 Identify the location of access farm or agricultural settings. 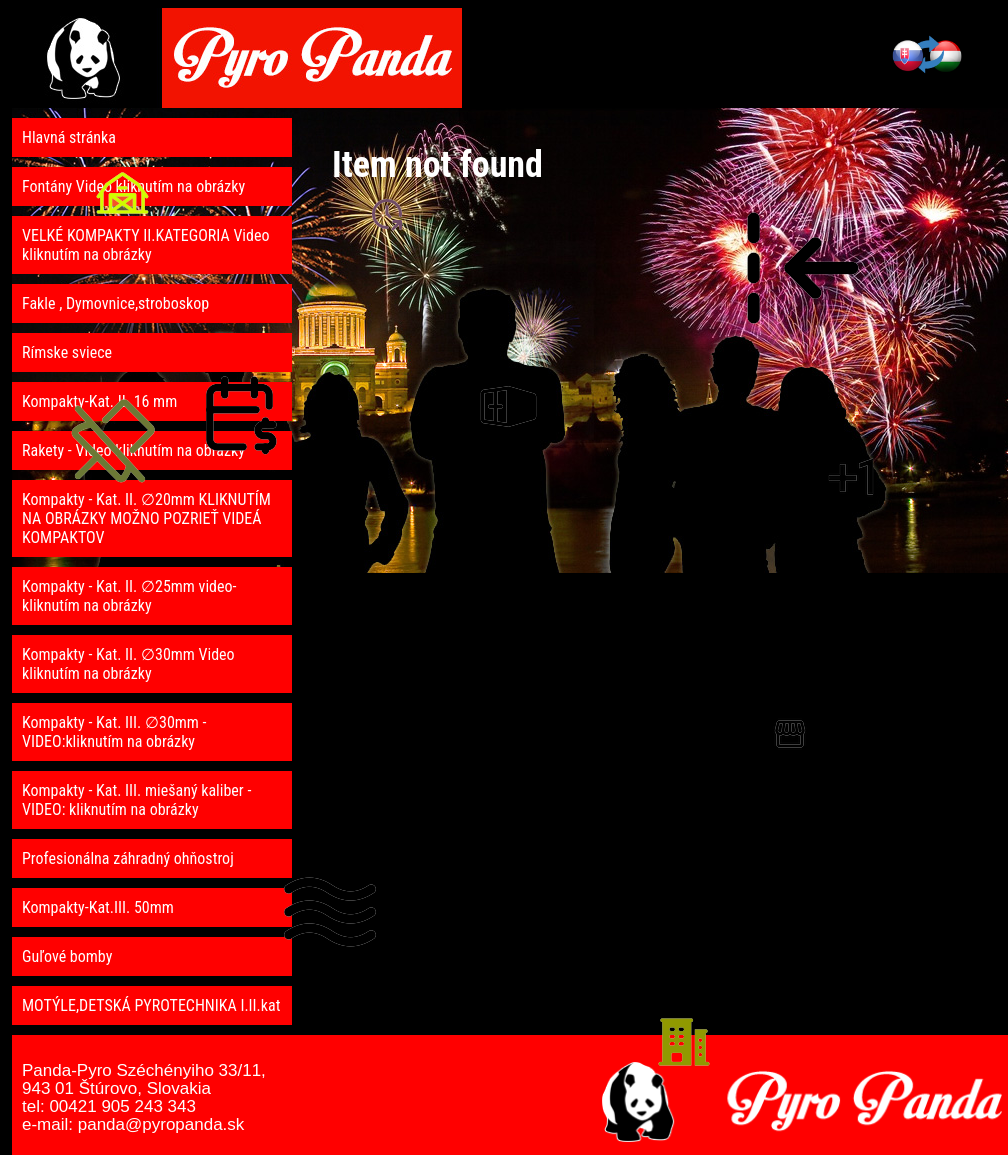
(122, 196).